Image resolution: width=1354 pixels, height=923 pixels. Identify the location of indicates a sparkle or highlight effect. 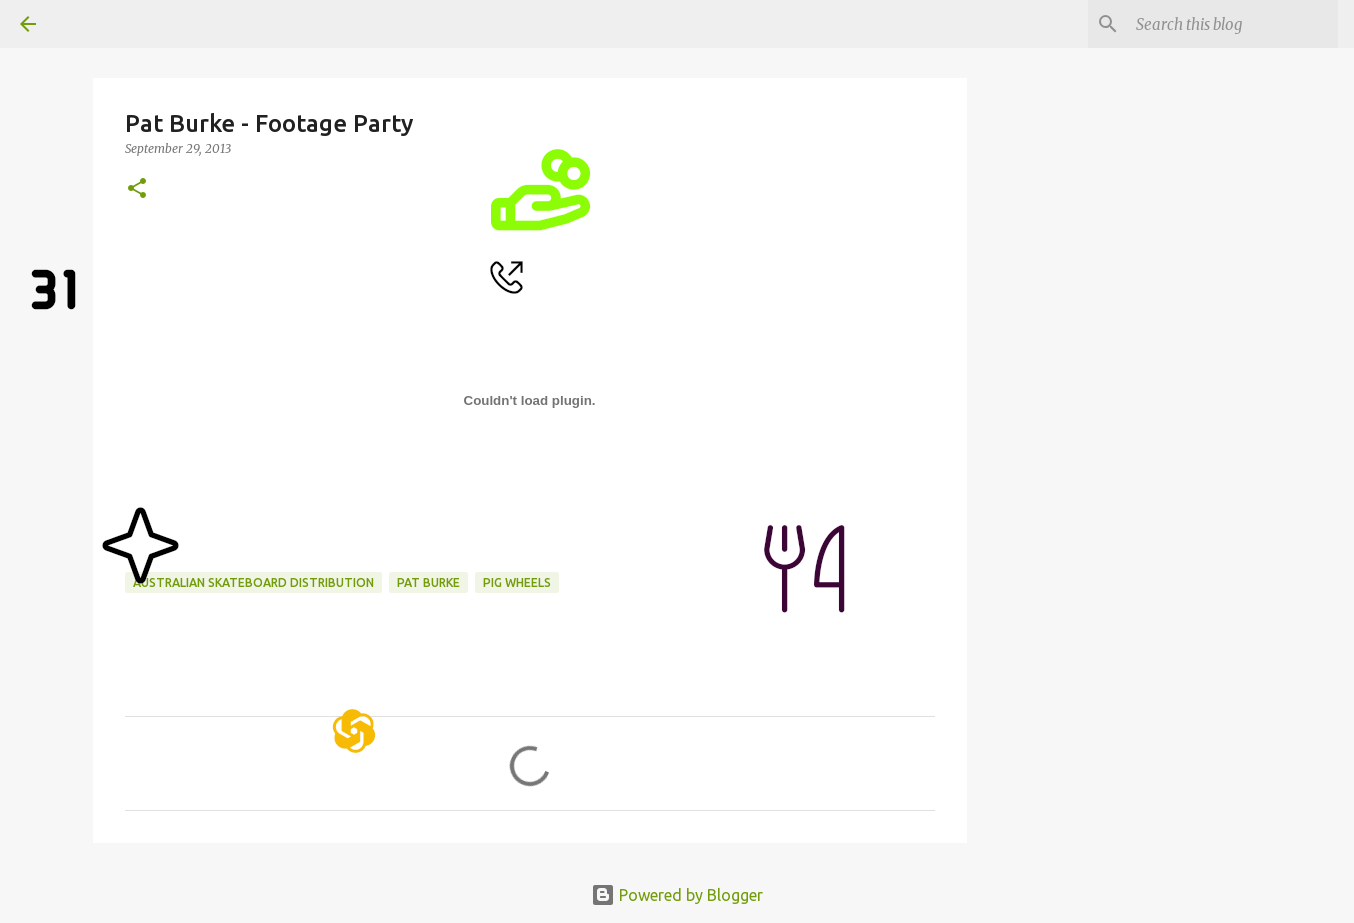
(140, 545).